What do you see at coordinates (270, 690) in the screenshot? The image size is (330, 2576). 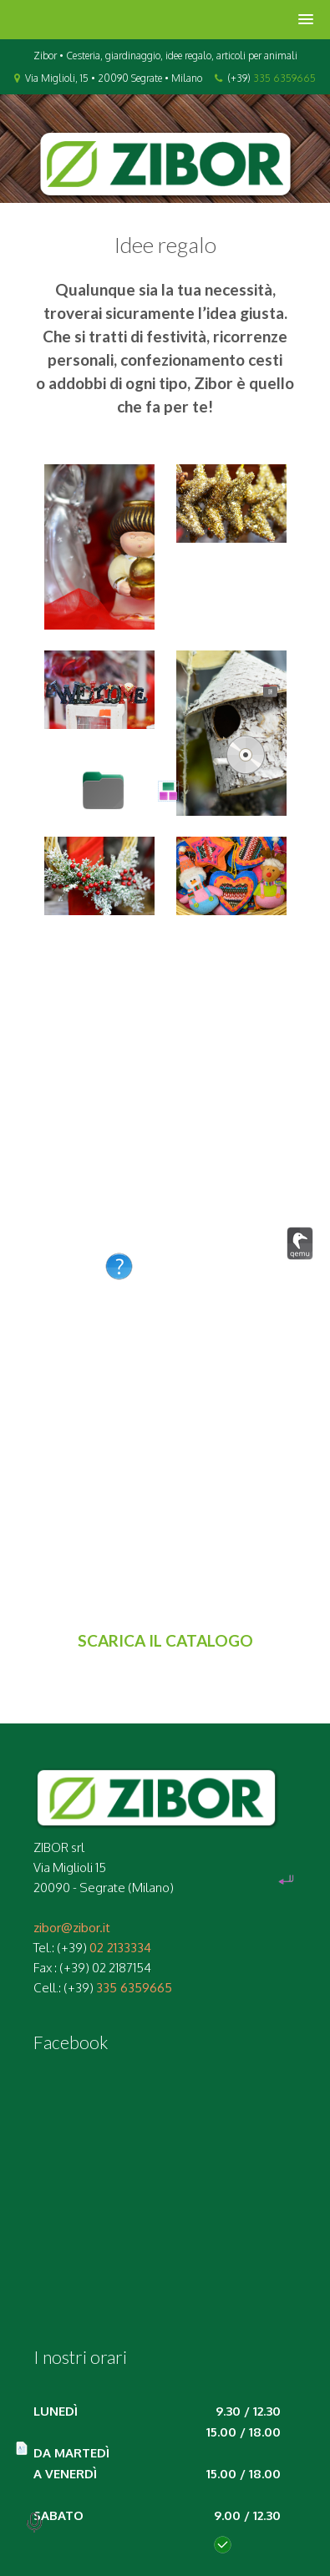 I see `access your templates folder` at bounding box center [270, 690].